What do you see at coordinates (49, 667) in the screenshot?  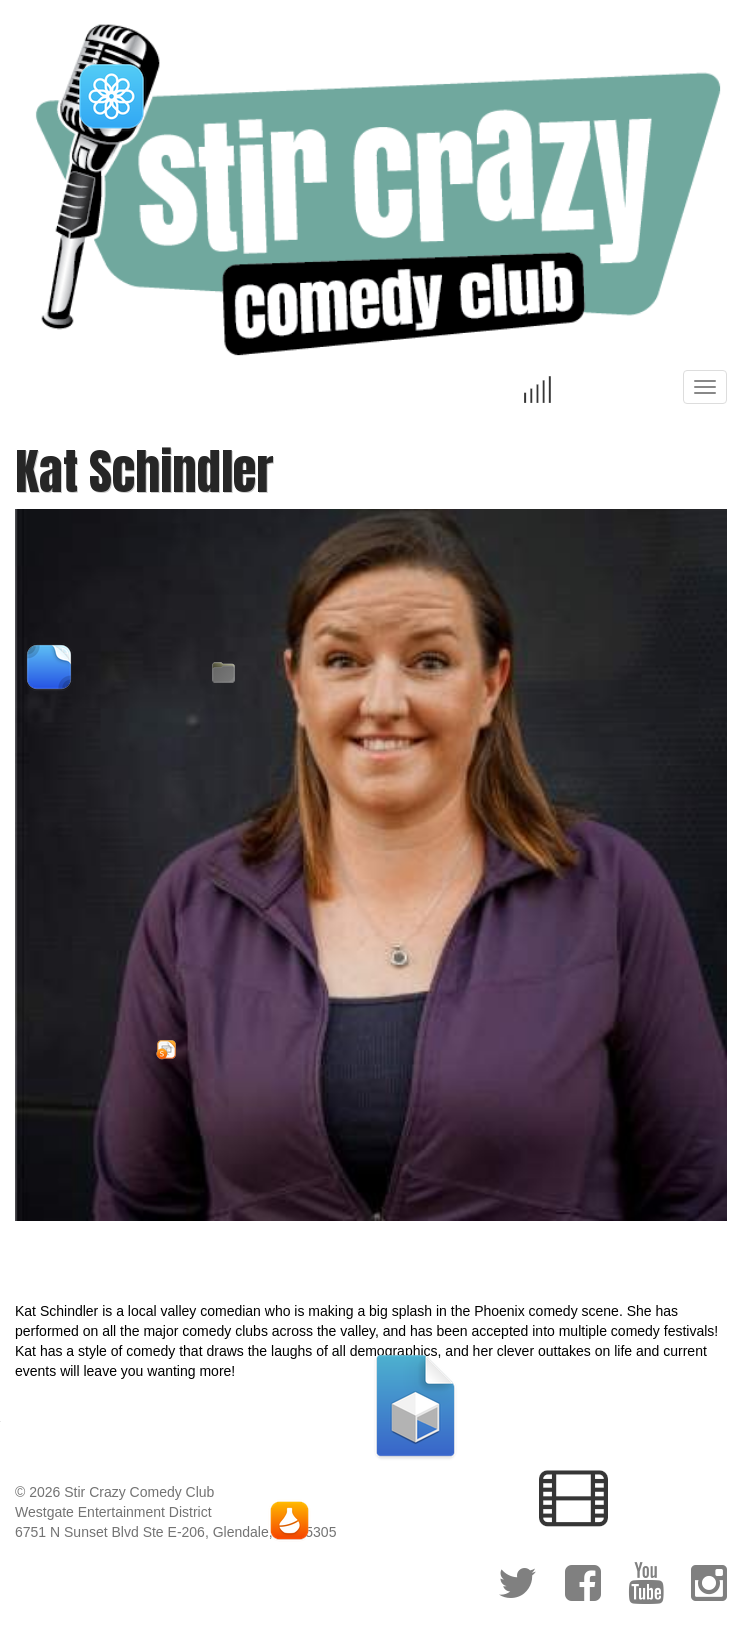 I see `open hot corners system preferences` at bounding box center [49, 667].